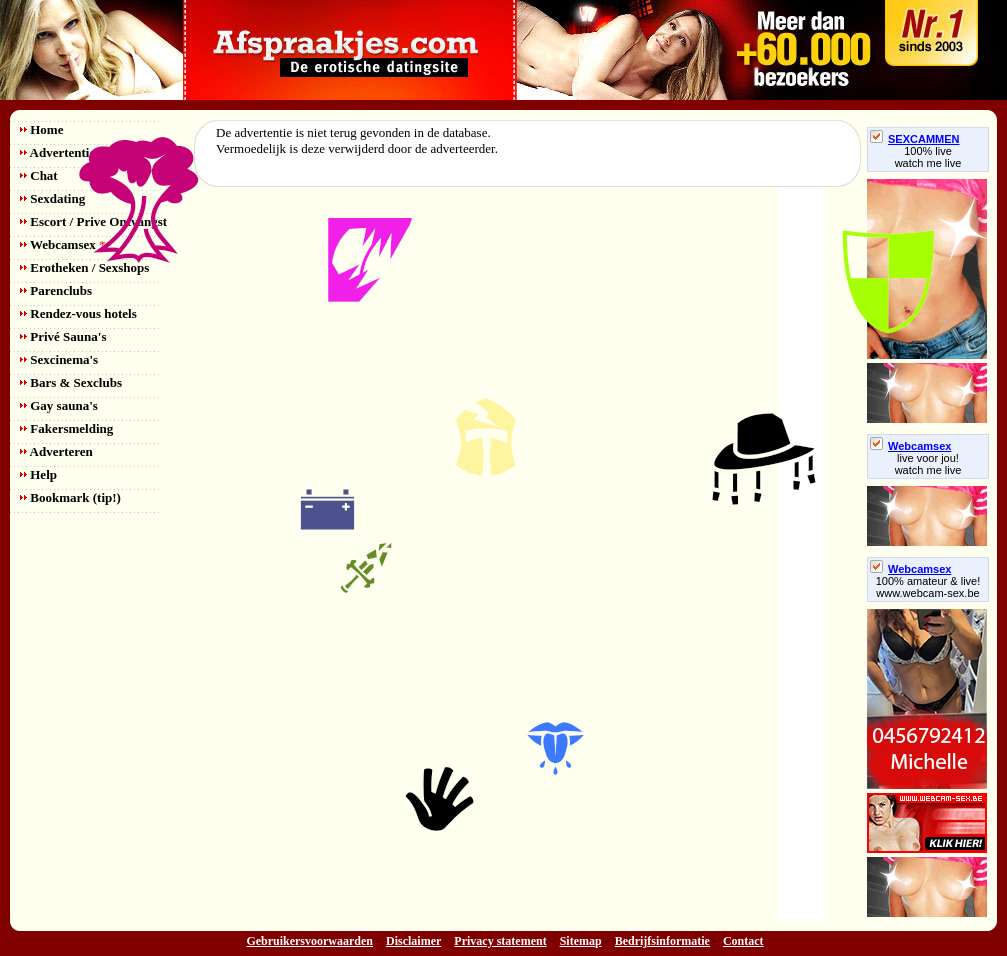 The height and width of the screenshot is (956, 1007). What do you see at coordinates (439, 799) in the screenshot?
I see `raise your hand to ask a question` at bounding box center [439, 799].